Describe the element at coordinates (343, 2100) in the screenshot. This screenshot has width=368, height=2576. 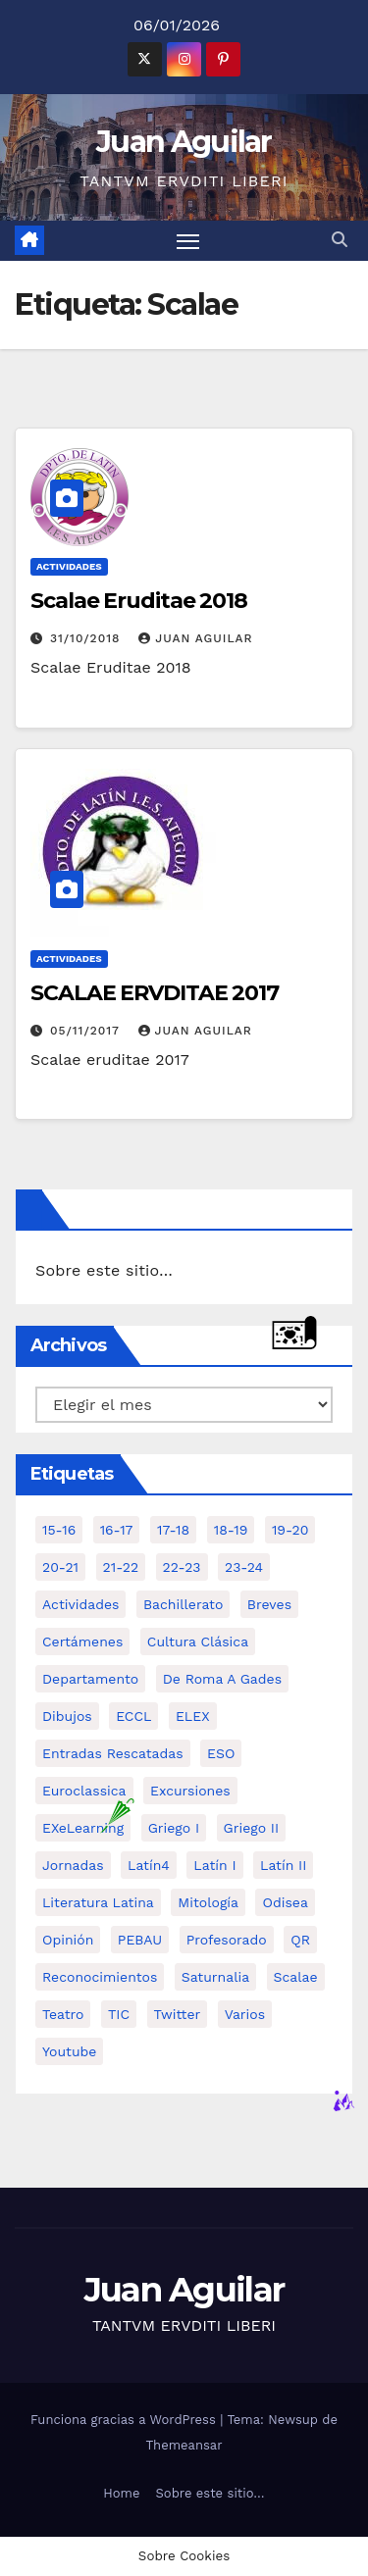
I see `view mountain summits or peaks` at that location.